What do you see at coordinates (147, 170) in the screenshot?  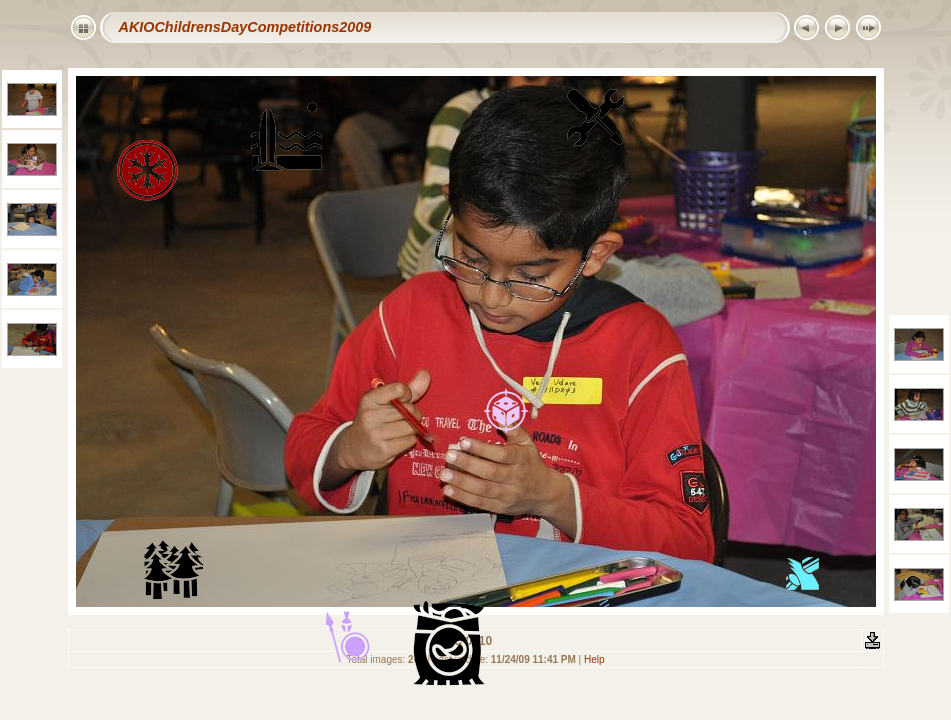 I see `activate ice or frost ability` at bounding box center [147, 170].